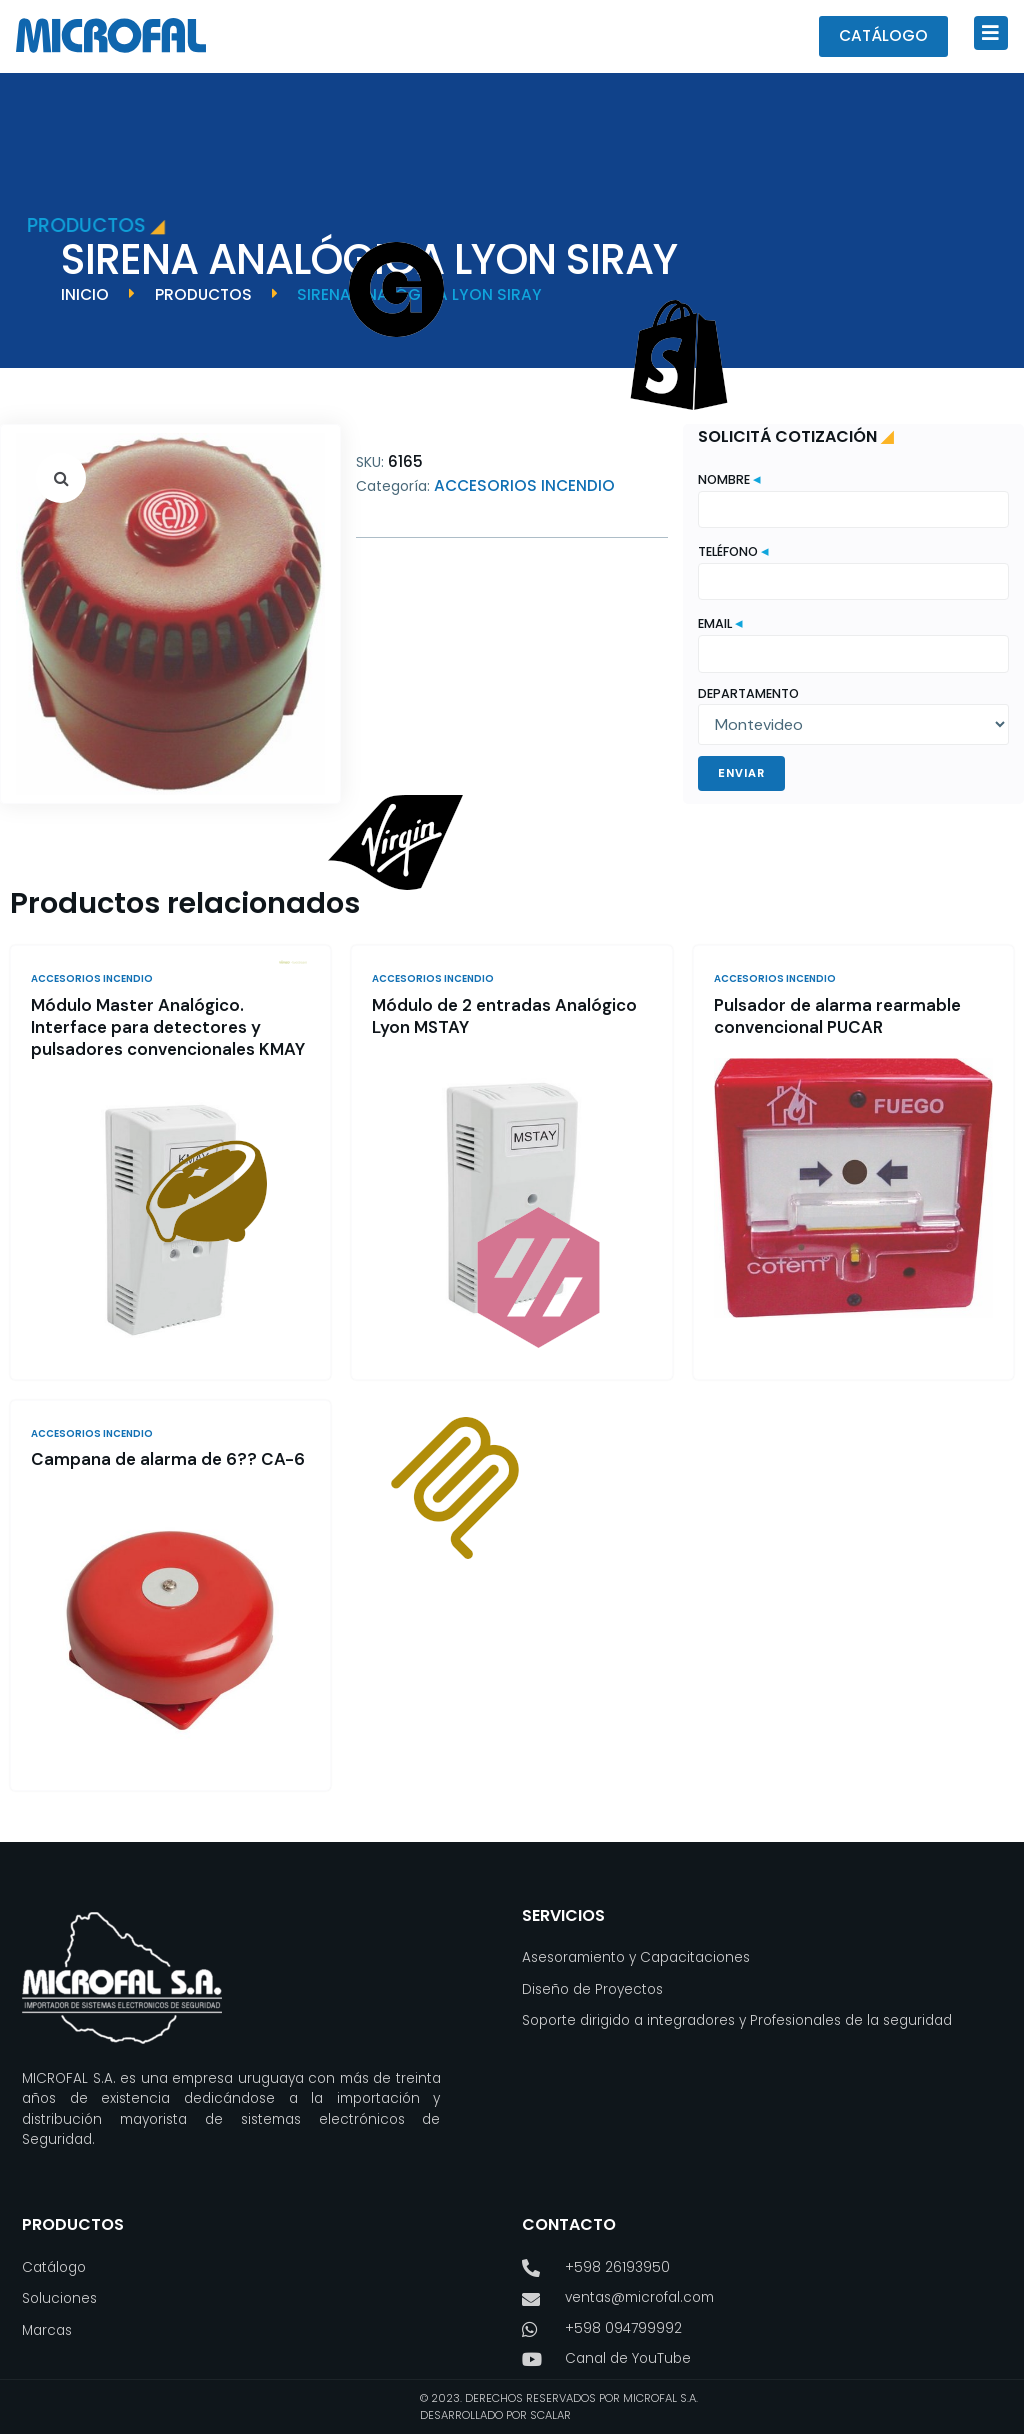 This screenshot has height=2434, width=1024. What do you see at coordinates (679, 355) in the screenshot?
I see `open shopify store dashboard` at bounding box center [679, 355].